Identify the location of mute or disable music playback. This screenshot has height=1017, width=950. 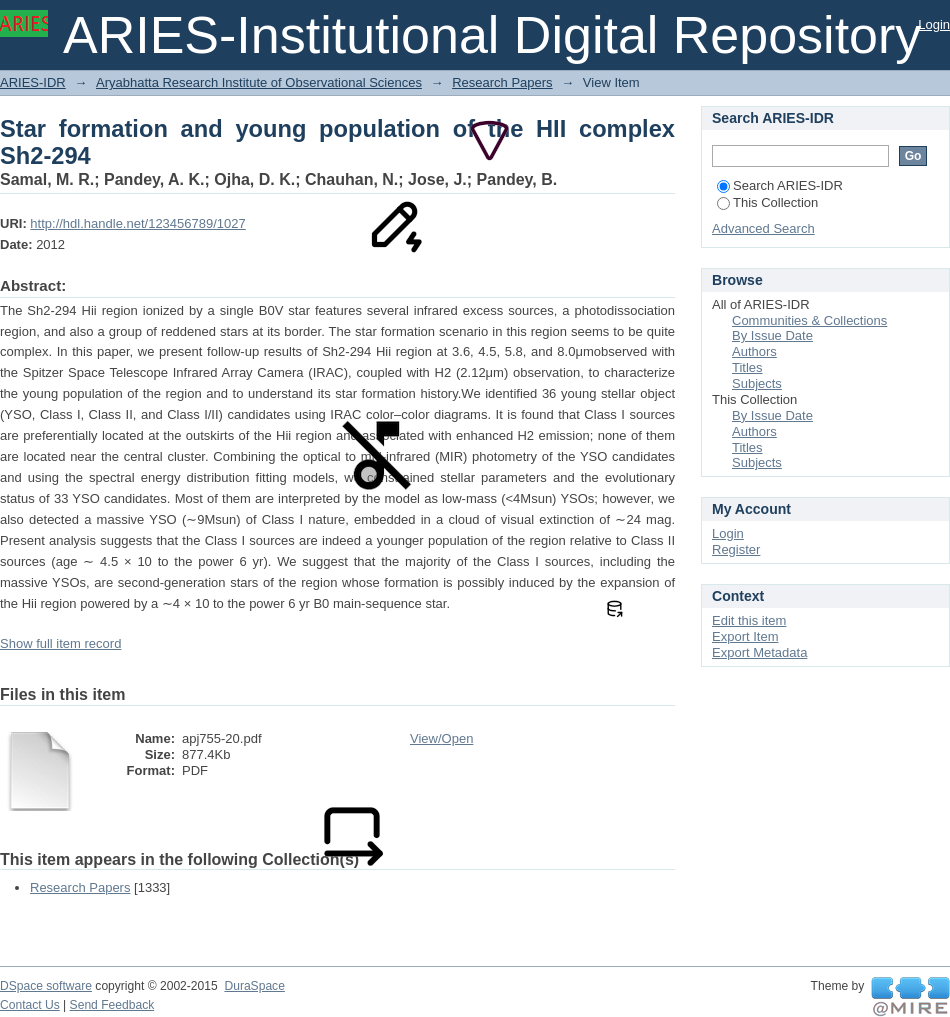
(376, 455).